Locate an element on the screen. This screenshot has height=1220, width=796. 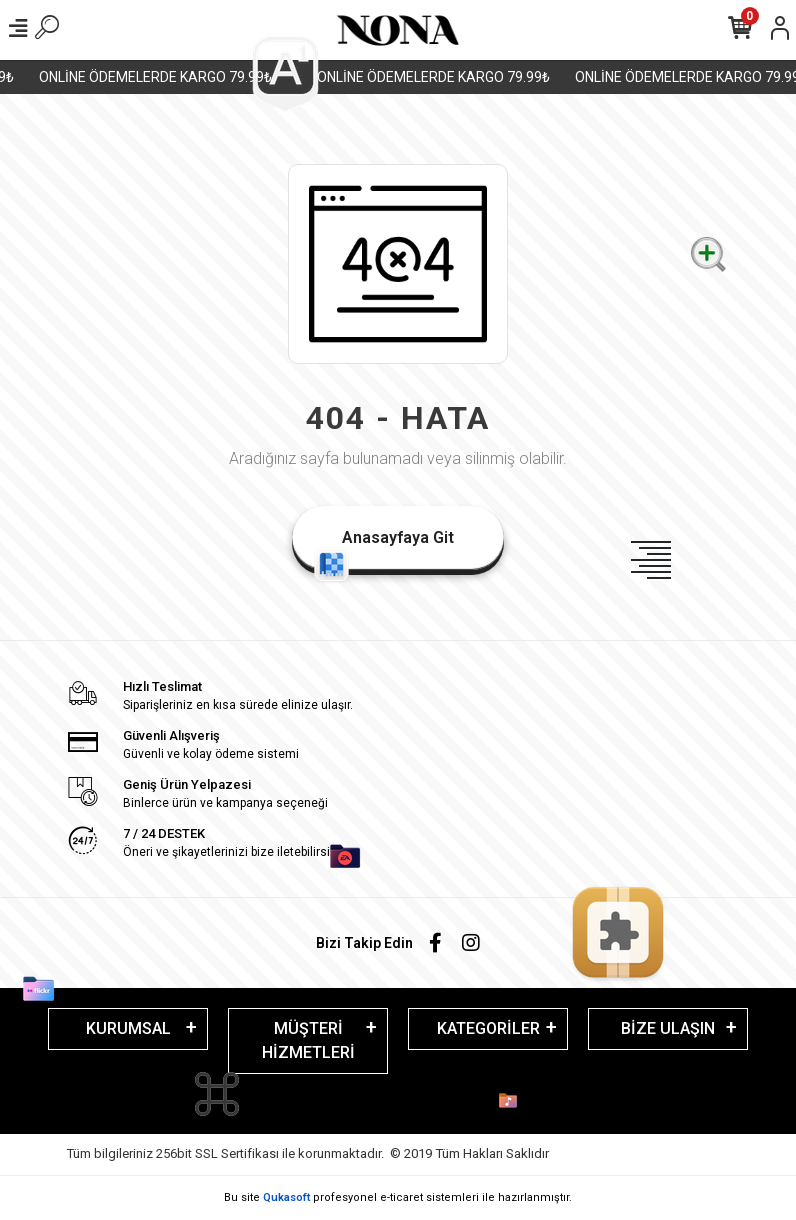
align text to the right margin is located at coordinates (651, 561).